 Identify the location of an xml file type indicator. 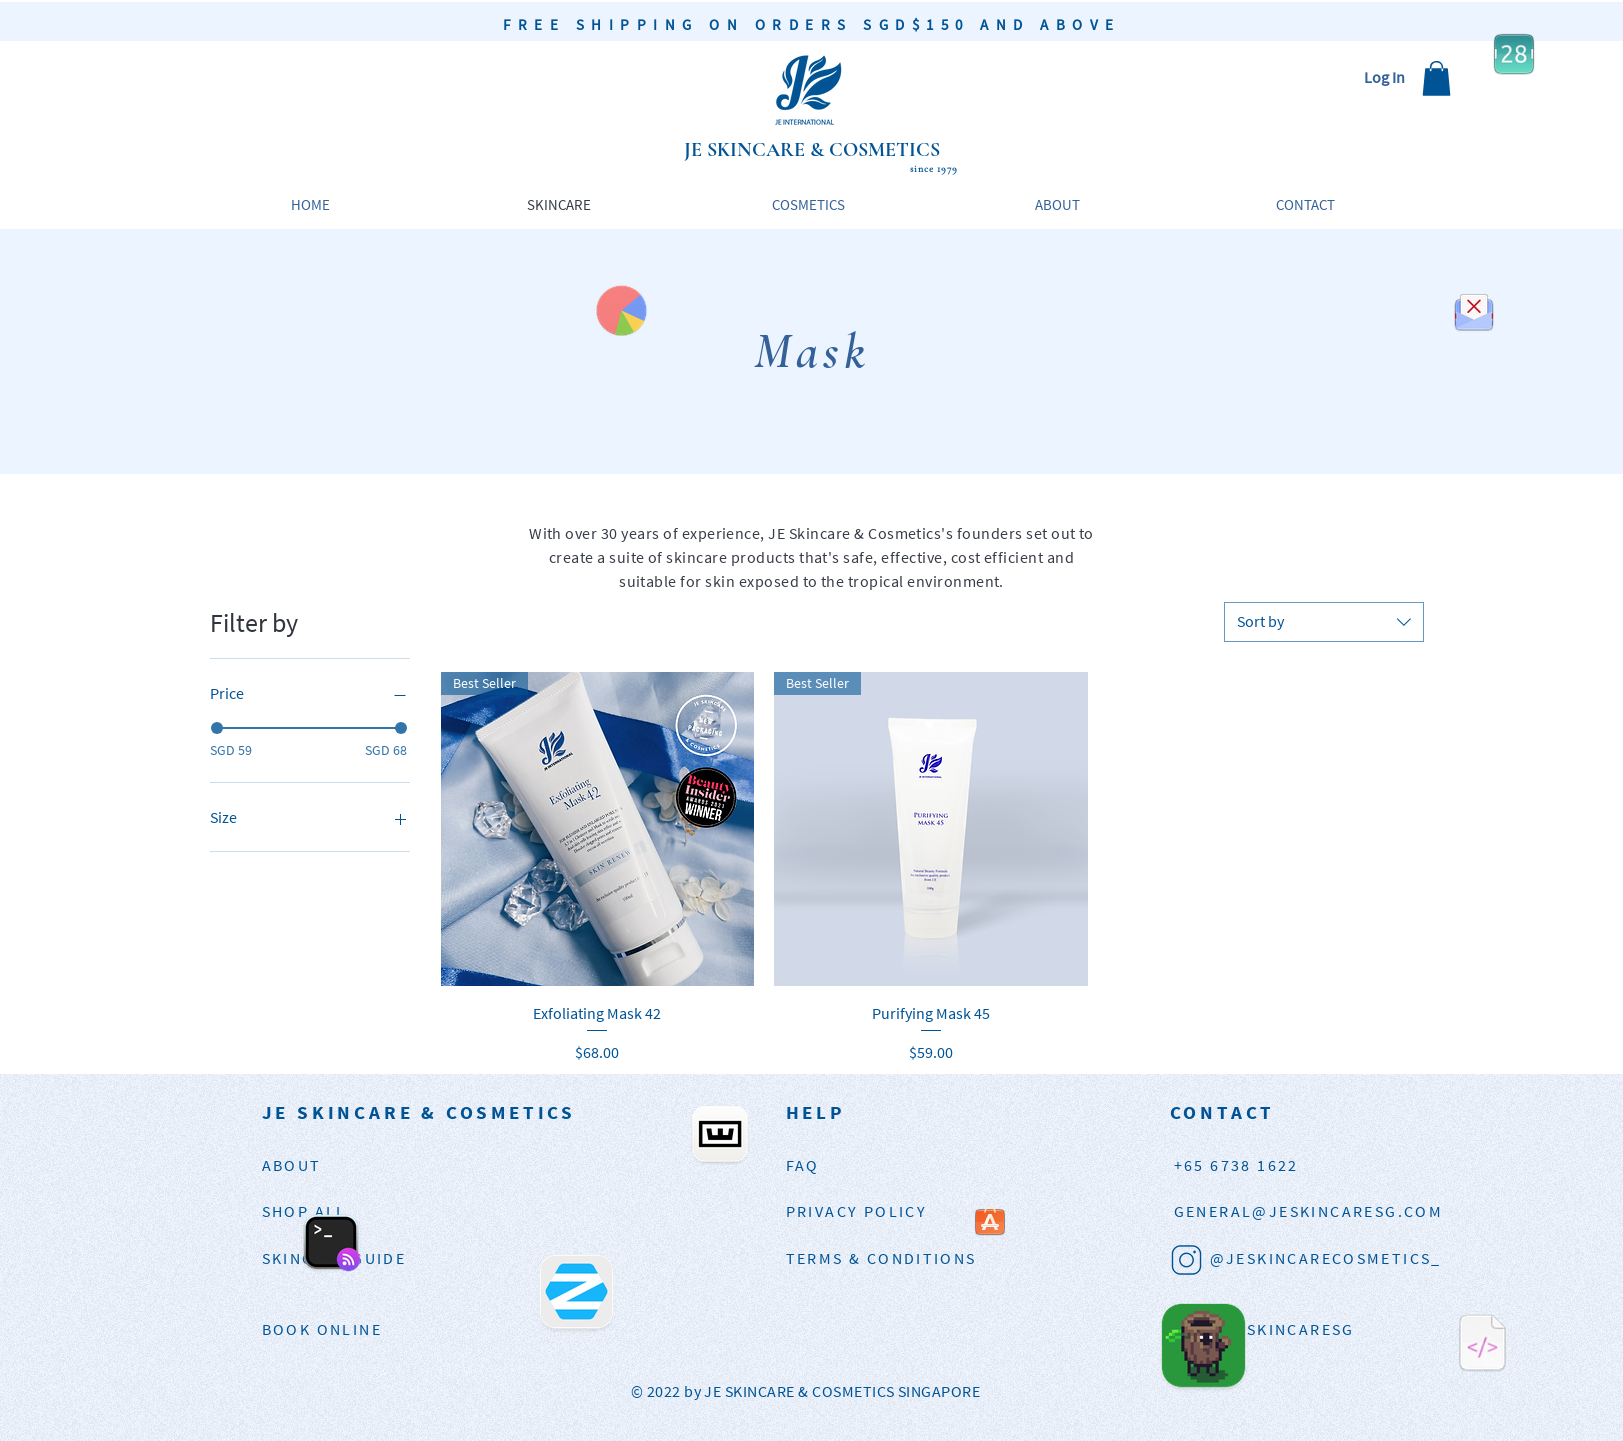
(1482, 1342).